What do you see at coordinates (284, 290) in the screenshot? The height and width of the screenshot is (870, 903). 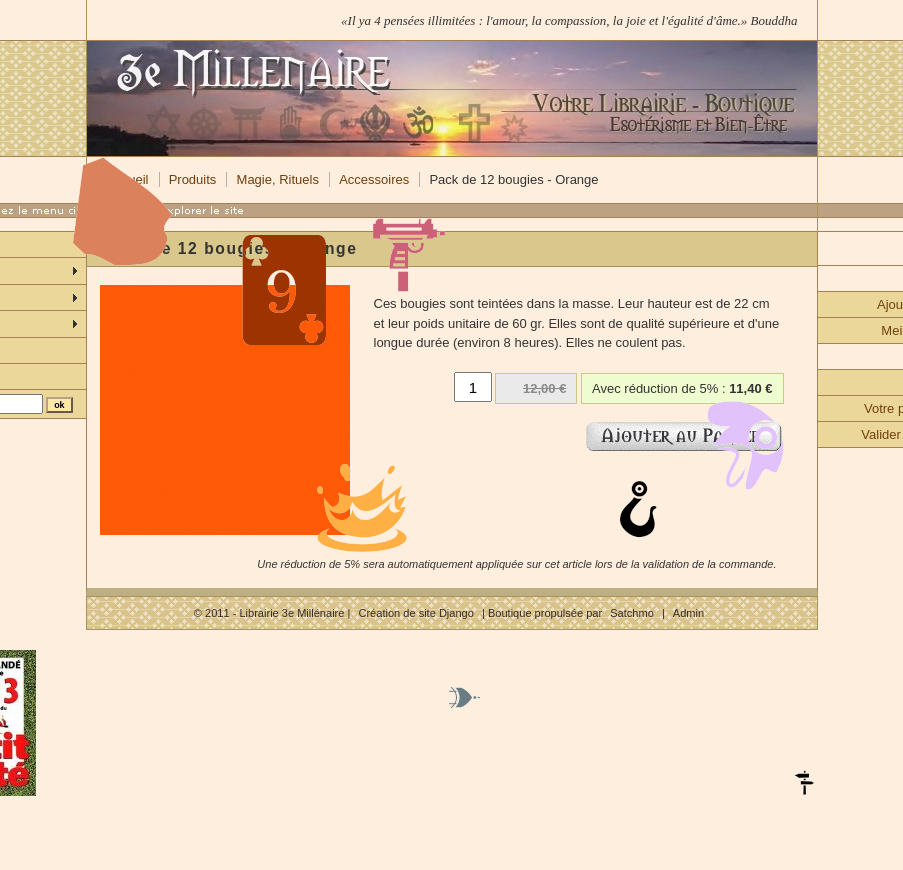 I see `nine of clubs playing card` at bounding box center [284, 290].